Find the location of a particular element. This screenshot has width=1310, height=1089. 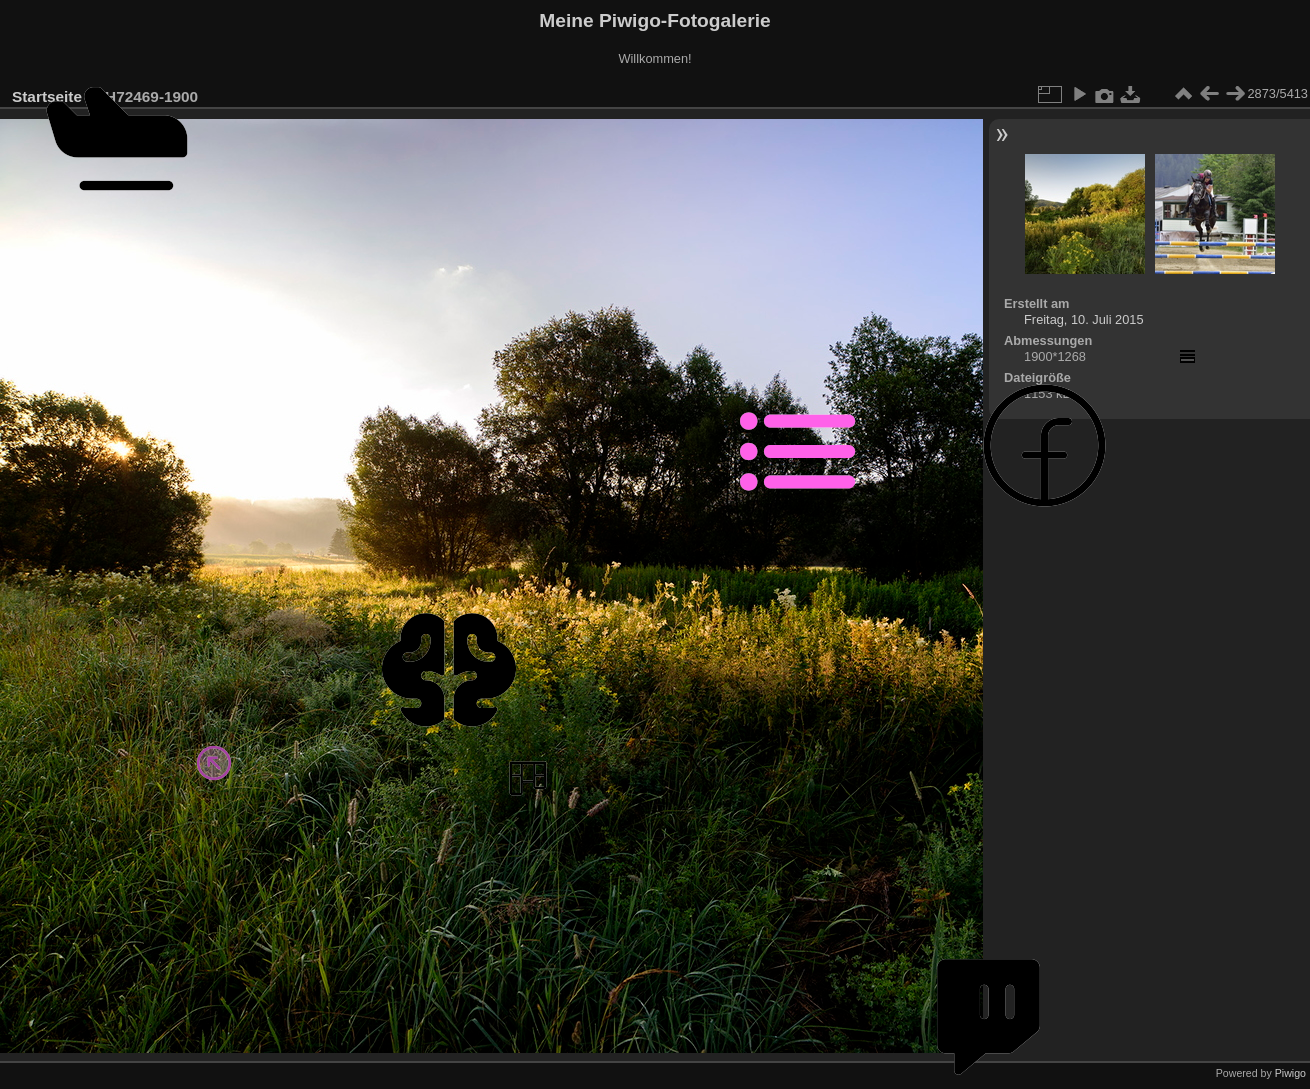

open kanban board view is located at coordinates (528, 777).